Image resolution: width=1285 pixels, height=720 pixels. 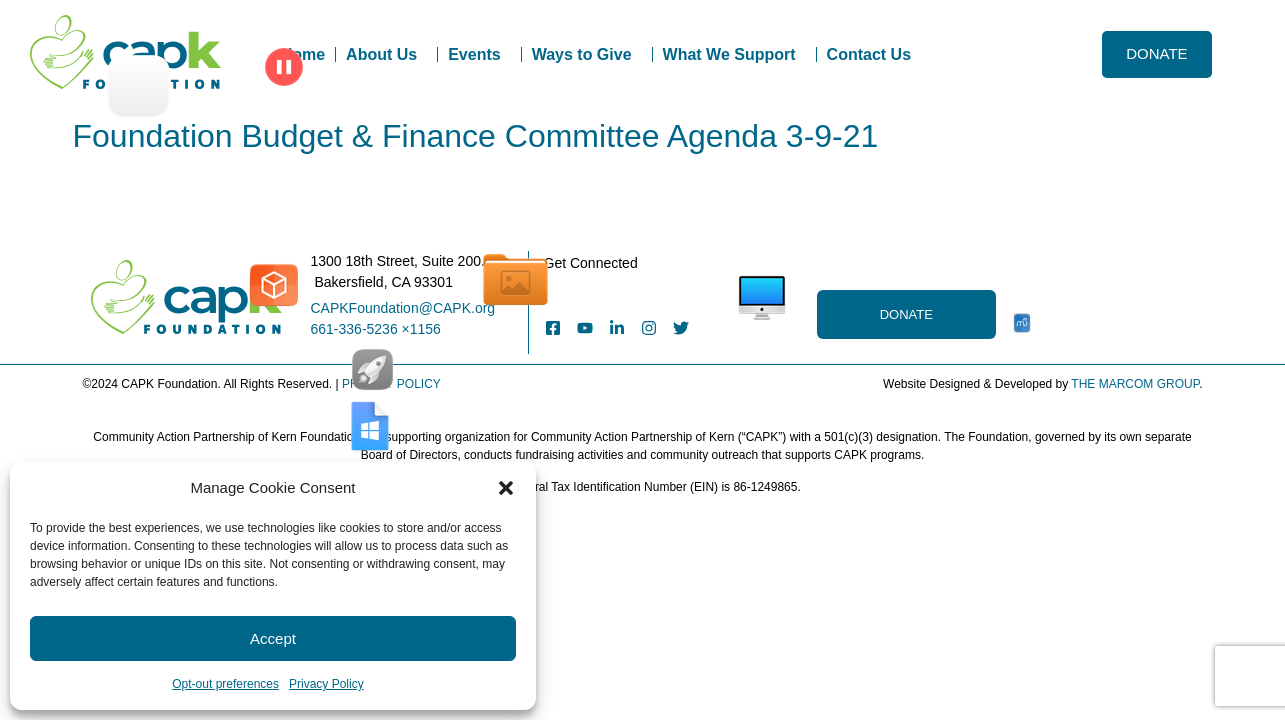 What do you see at coordinates (762, 298) in the screenshot?
I see `access desktop or computer settings` at bounding box center [762, 298].